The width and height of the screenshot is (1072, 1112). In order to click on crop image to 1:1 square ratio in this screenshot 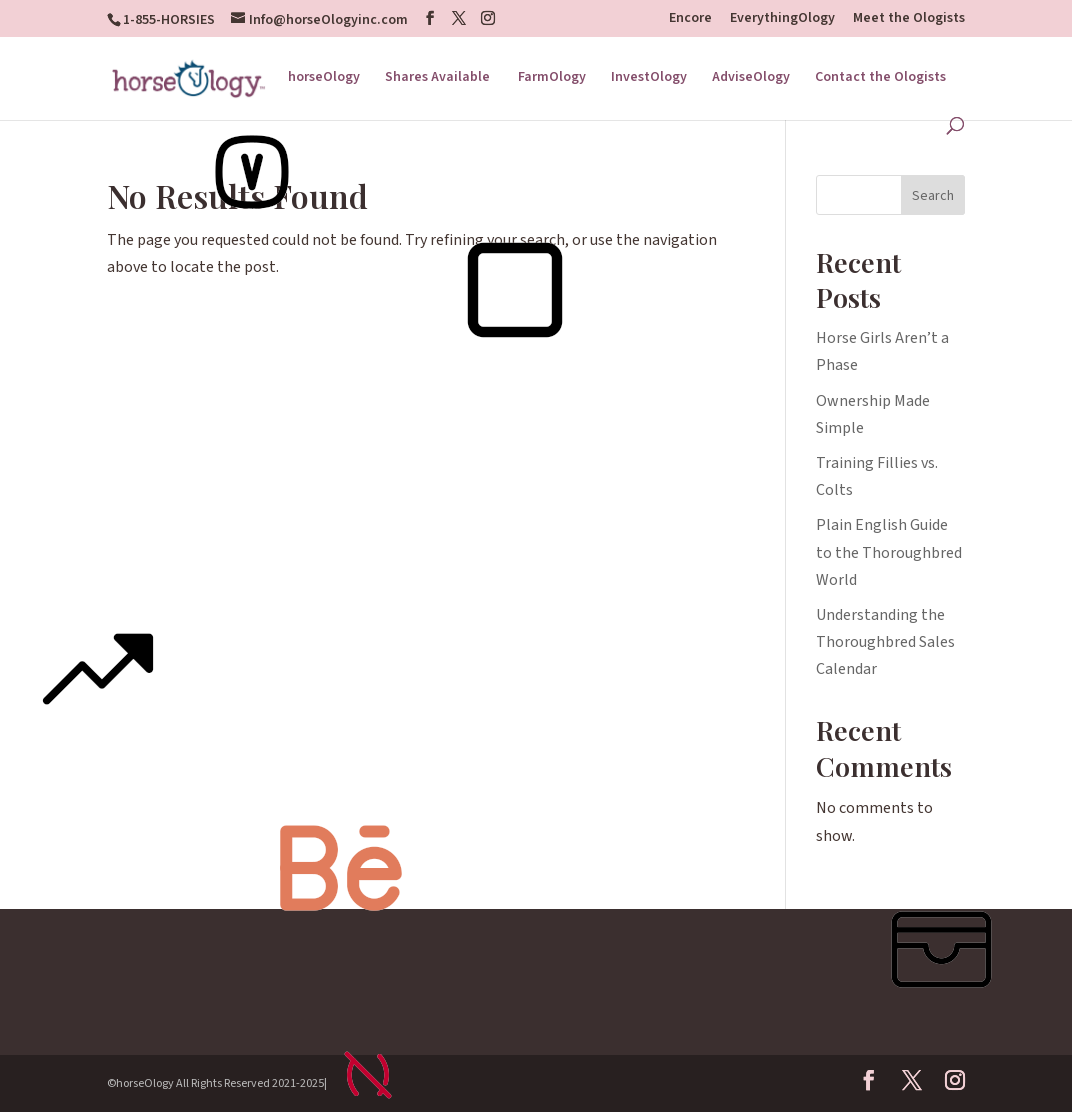, I will do `click(515, 290)`.